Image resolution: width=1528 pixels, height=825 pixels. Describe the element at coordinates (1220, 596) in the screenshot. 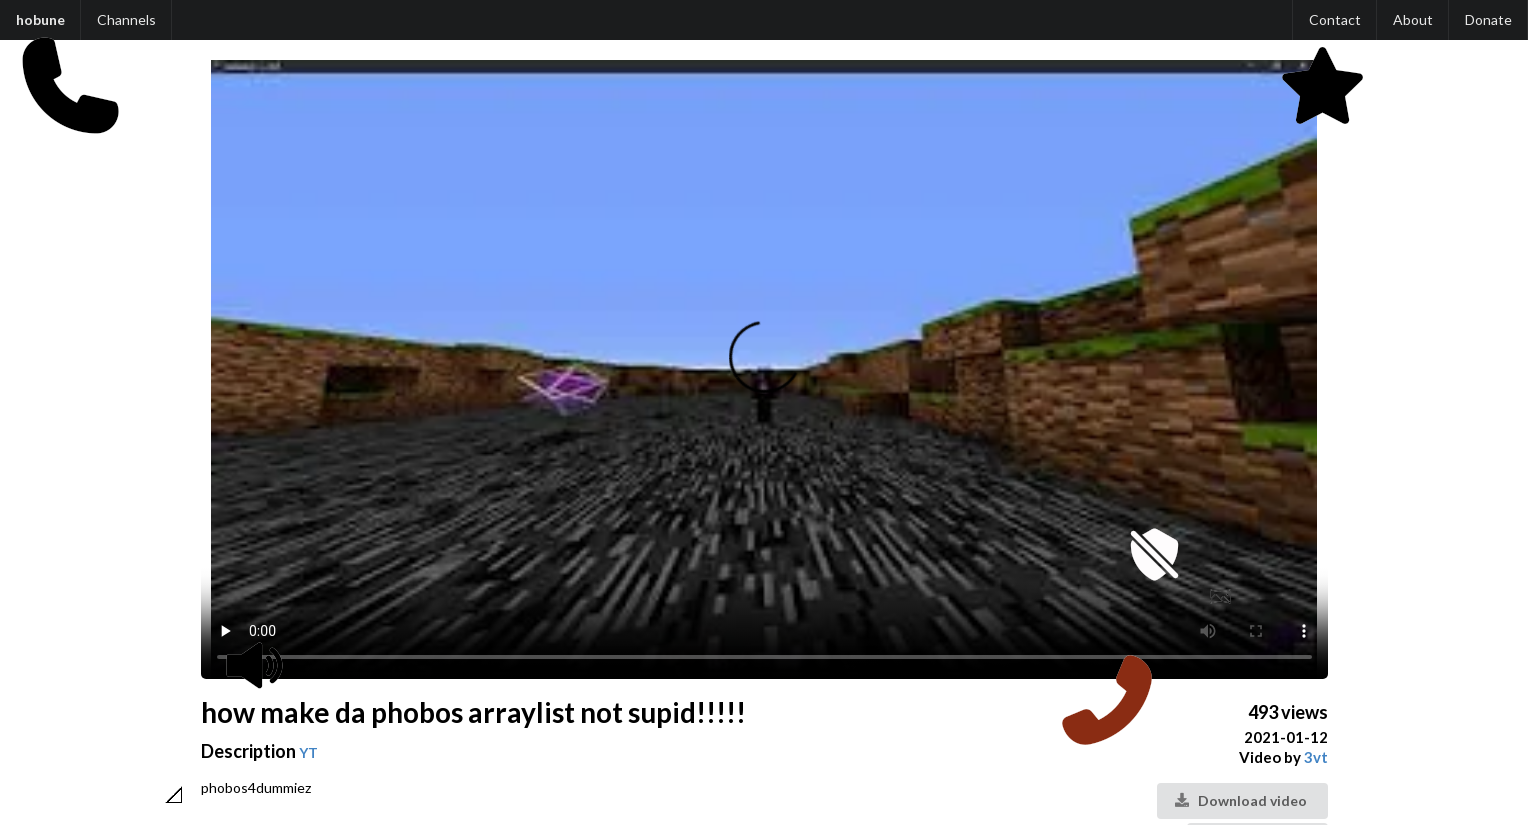

I see `view panorama or wide-angle photos` at that location.